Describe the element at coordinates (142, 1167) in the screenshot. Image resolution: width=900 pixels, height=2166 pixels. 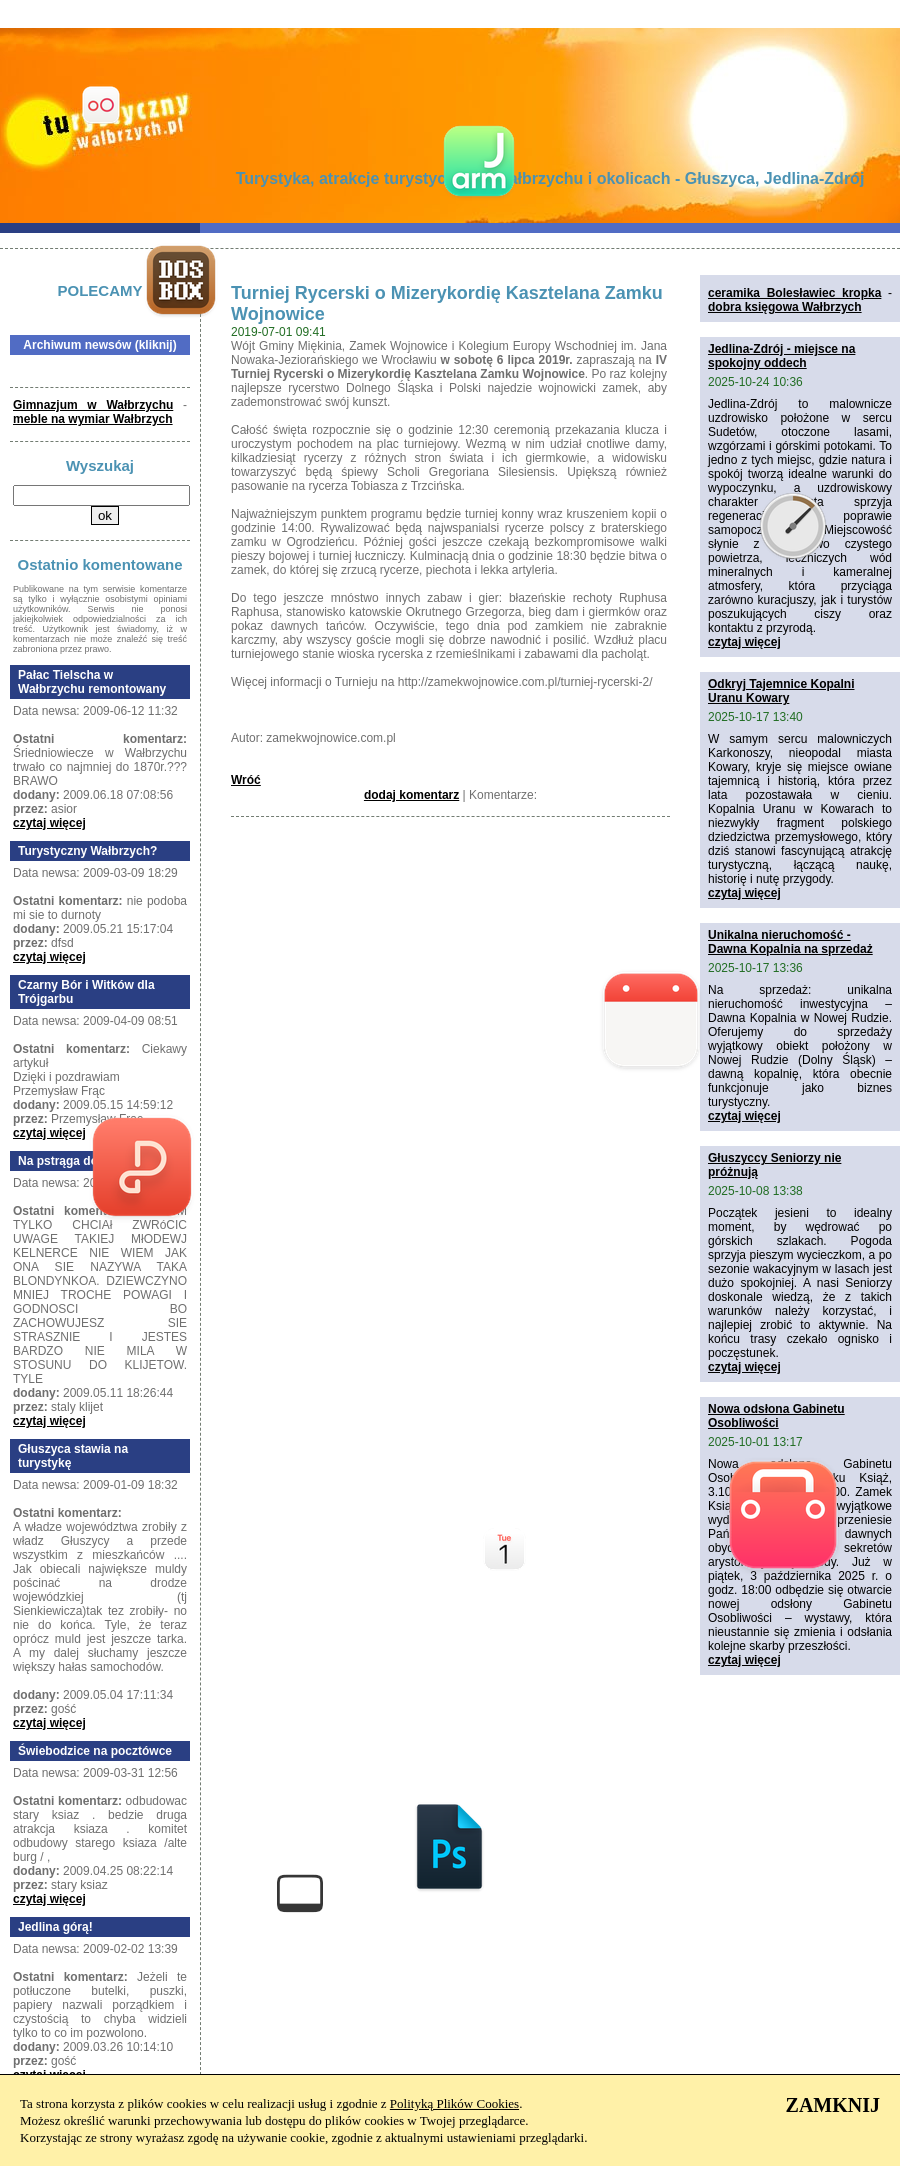
I see `open wps pdf editor application` at that location.